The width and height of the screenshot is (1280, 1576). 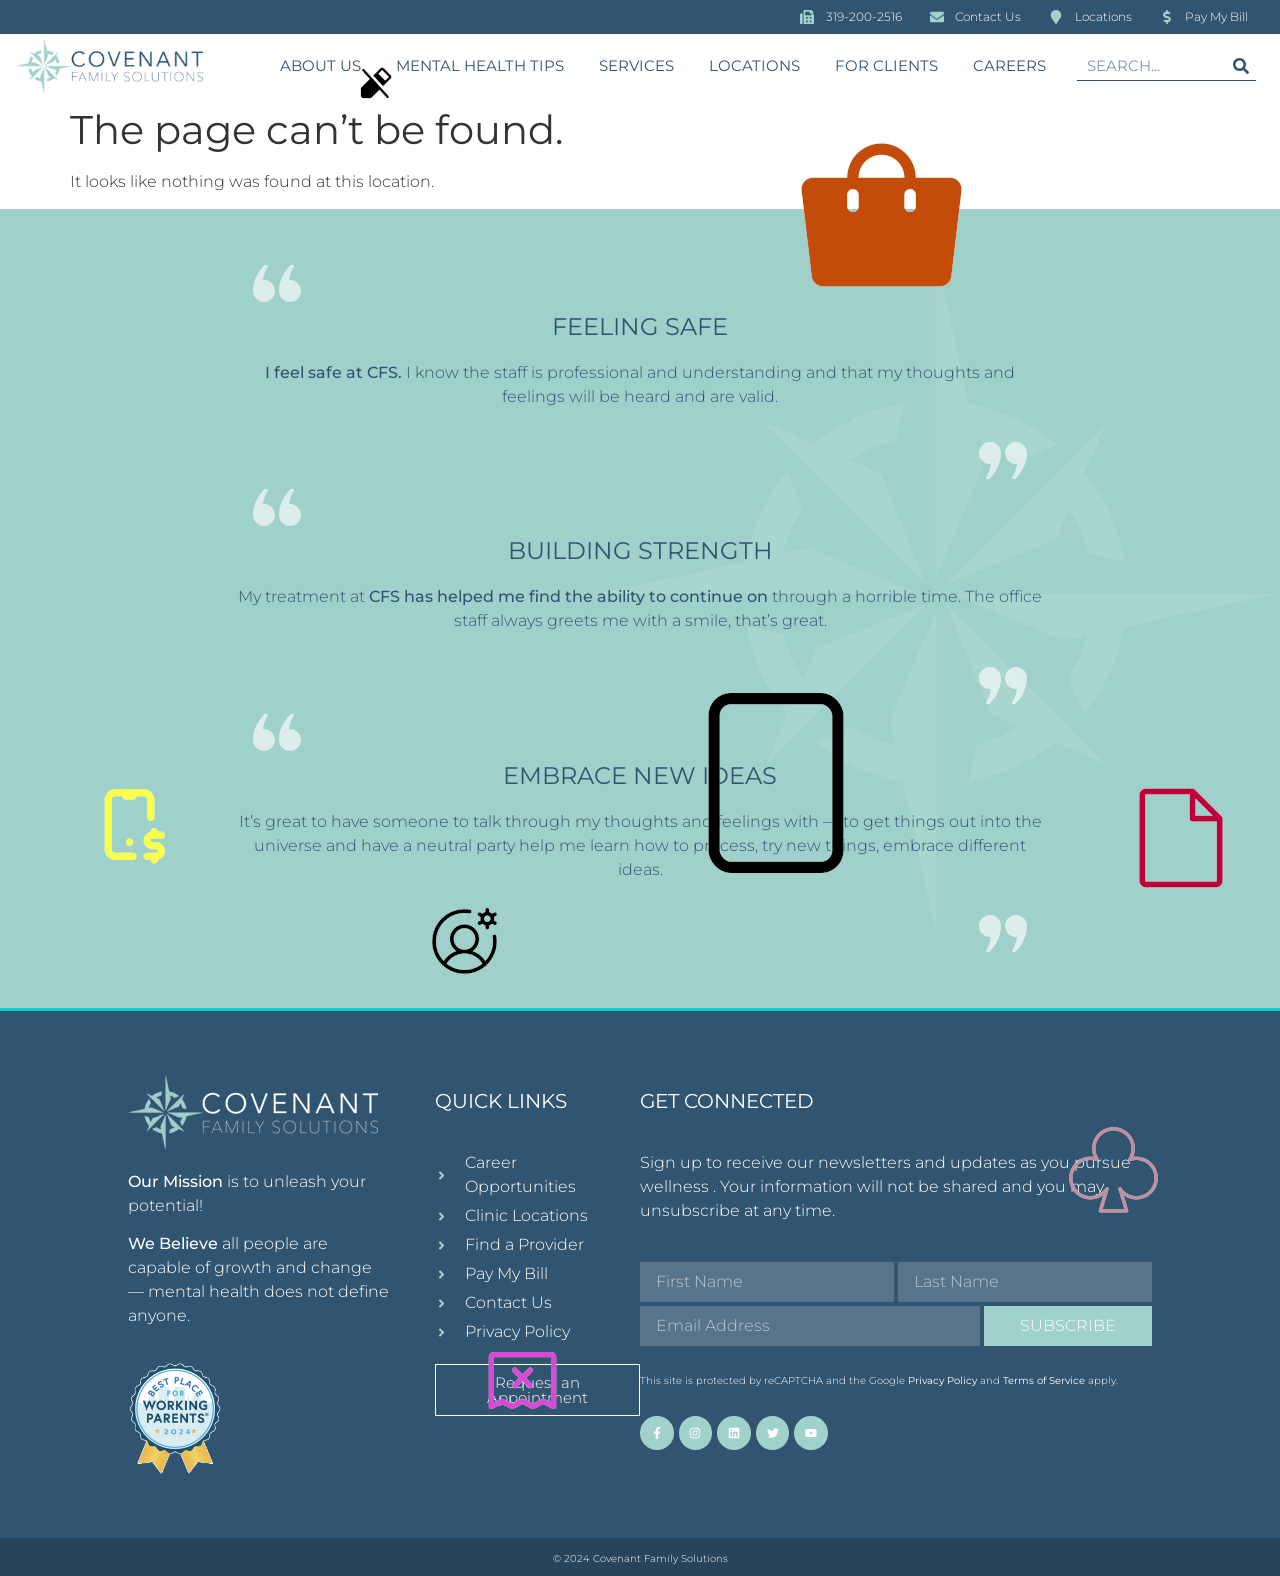 What do you see at coordinates (375, 83) in the screenshot?
I see `editing is disabled or unavailable` at bounding box center [375, 83].